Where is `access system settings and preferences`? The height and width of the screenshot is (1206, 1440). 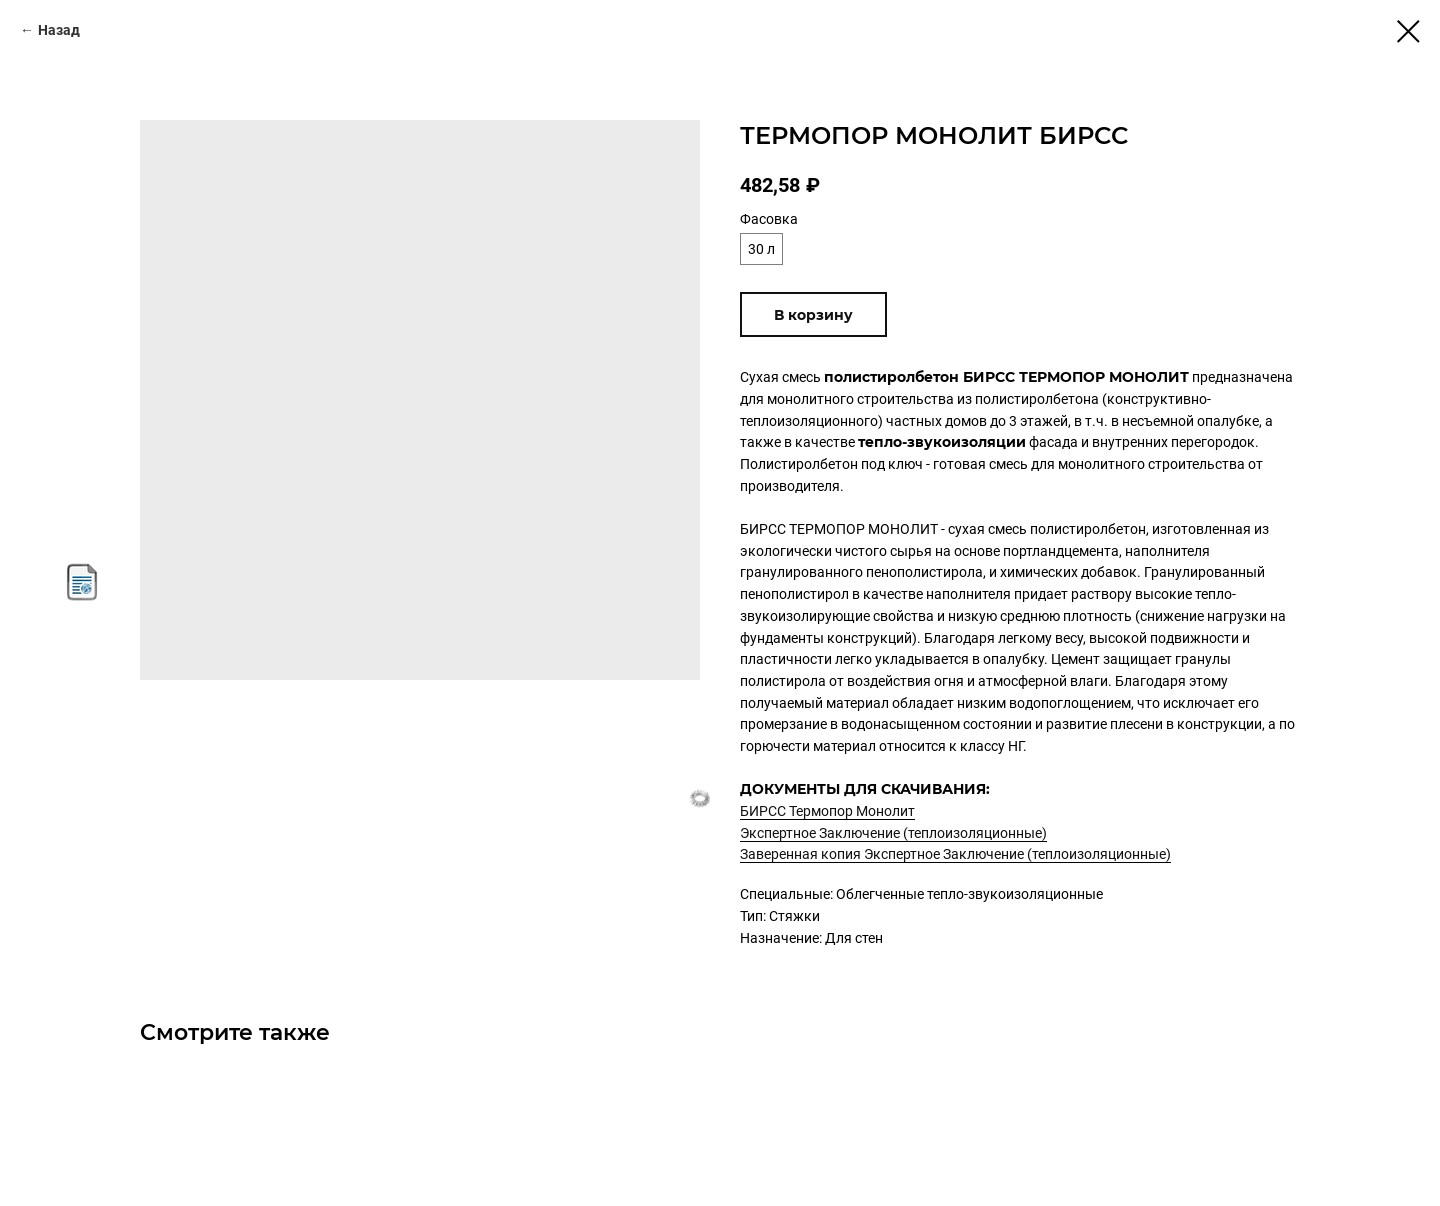
access system settings and preferences is located at coordinates (700, 798).